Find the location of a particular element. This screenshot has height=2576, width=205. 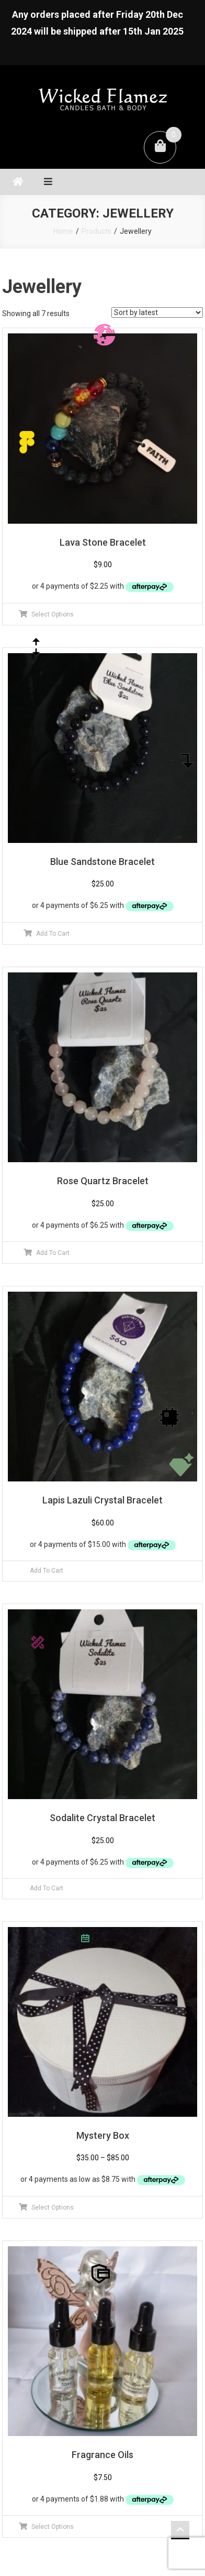

view calendar tasks and to-dos is located at coordinates (85, 1939).